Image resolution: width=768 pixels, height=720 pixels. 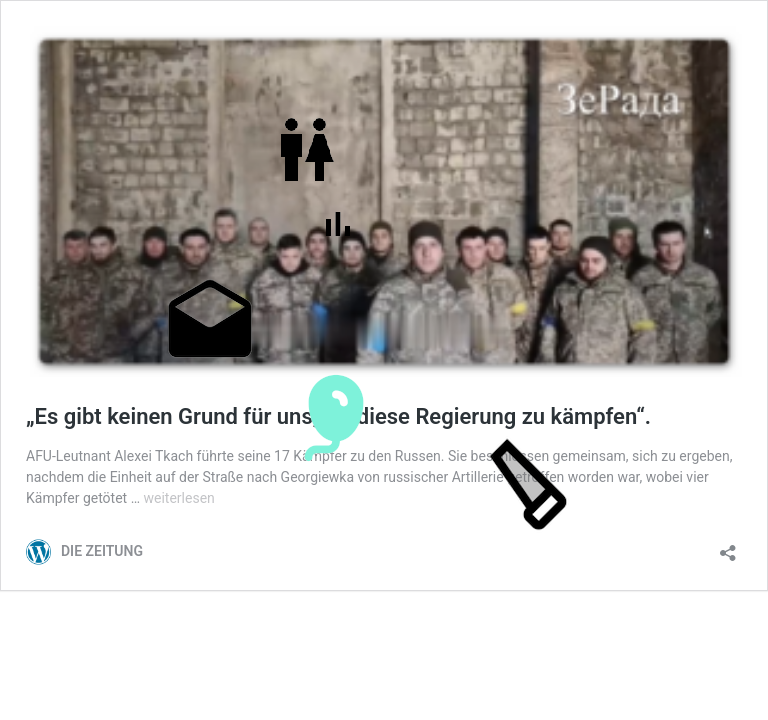 What do you see at coordinates (210, 324) in the screenshot?
I see `view your draft messages` at bounding box center [210, 324].